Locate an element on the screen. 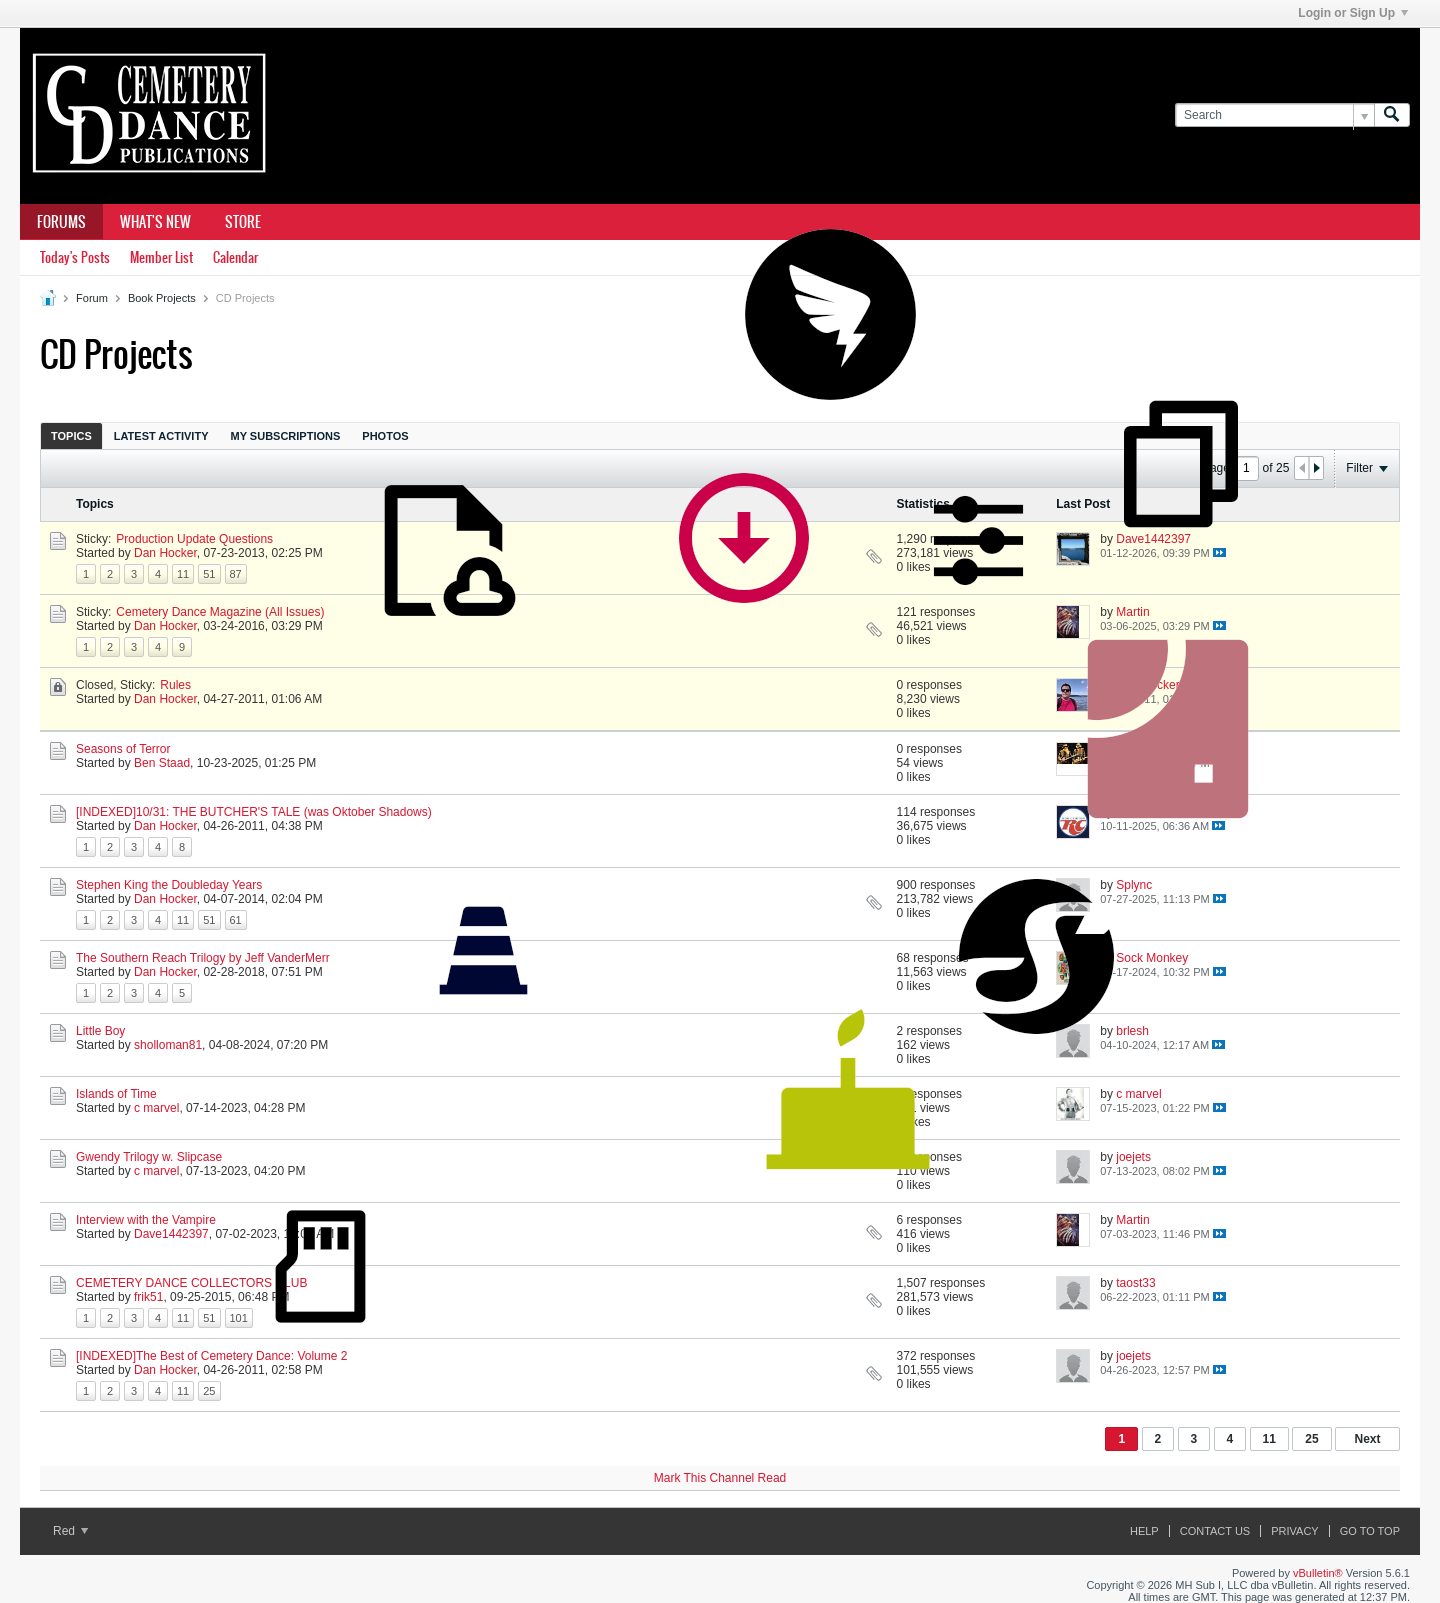 The image size is (1440, 1603). copy file to clipboard is located at coordinates (1181, 464).